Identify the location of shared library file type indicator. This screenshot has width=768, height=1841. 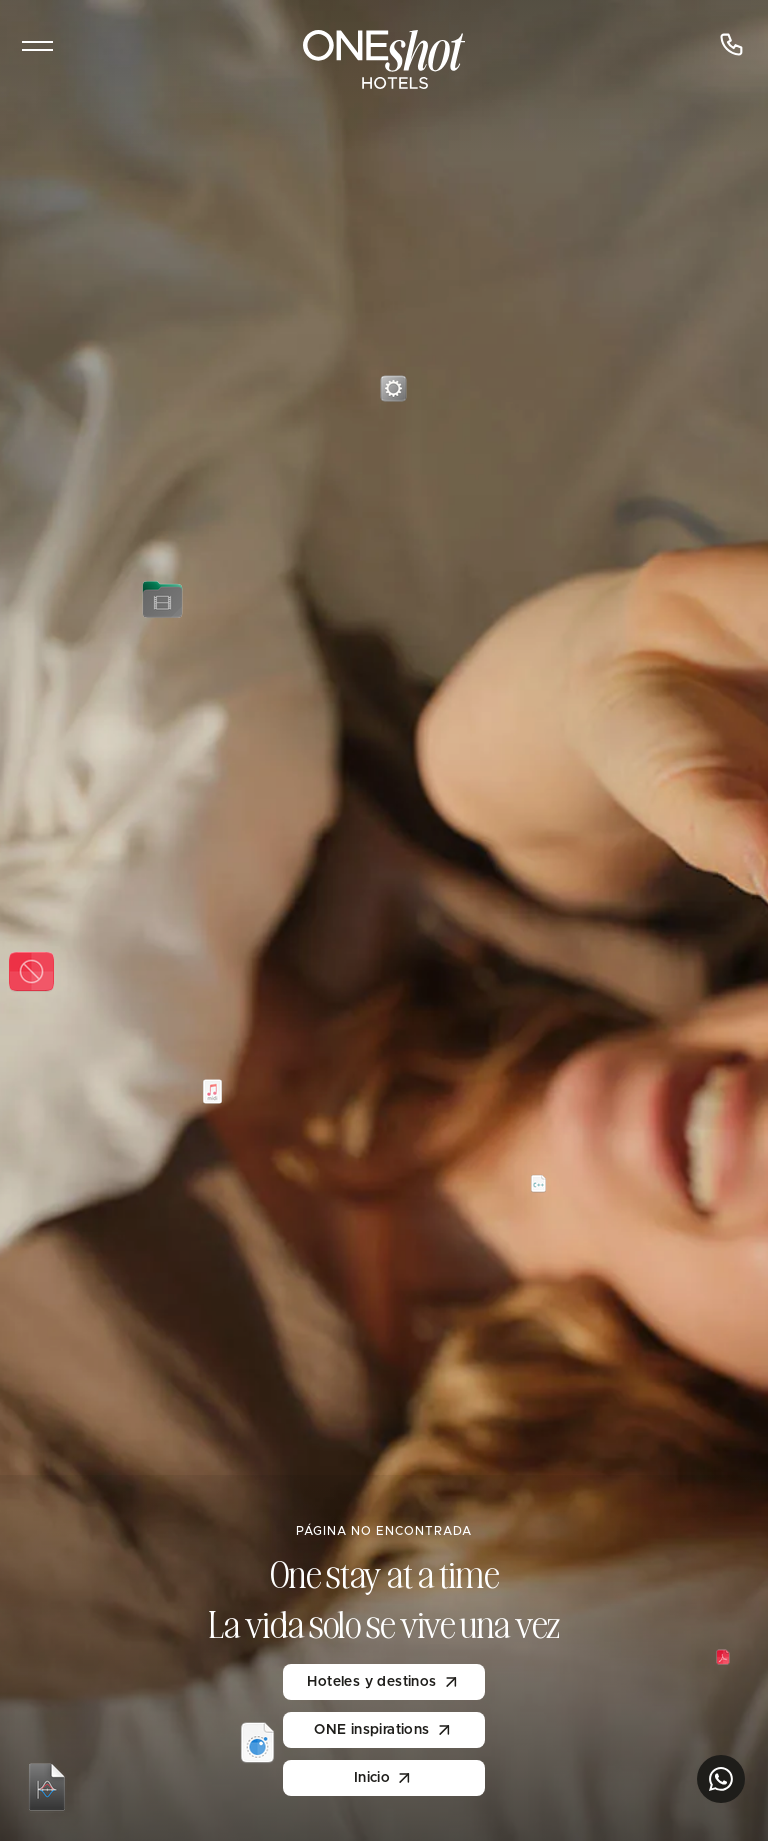
(393, 388).